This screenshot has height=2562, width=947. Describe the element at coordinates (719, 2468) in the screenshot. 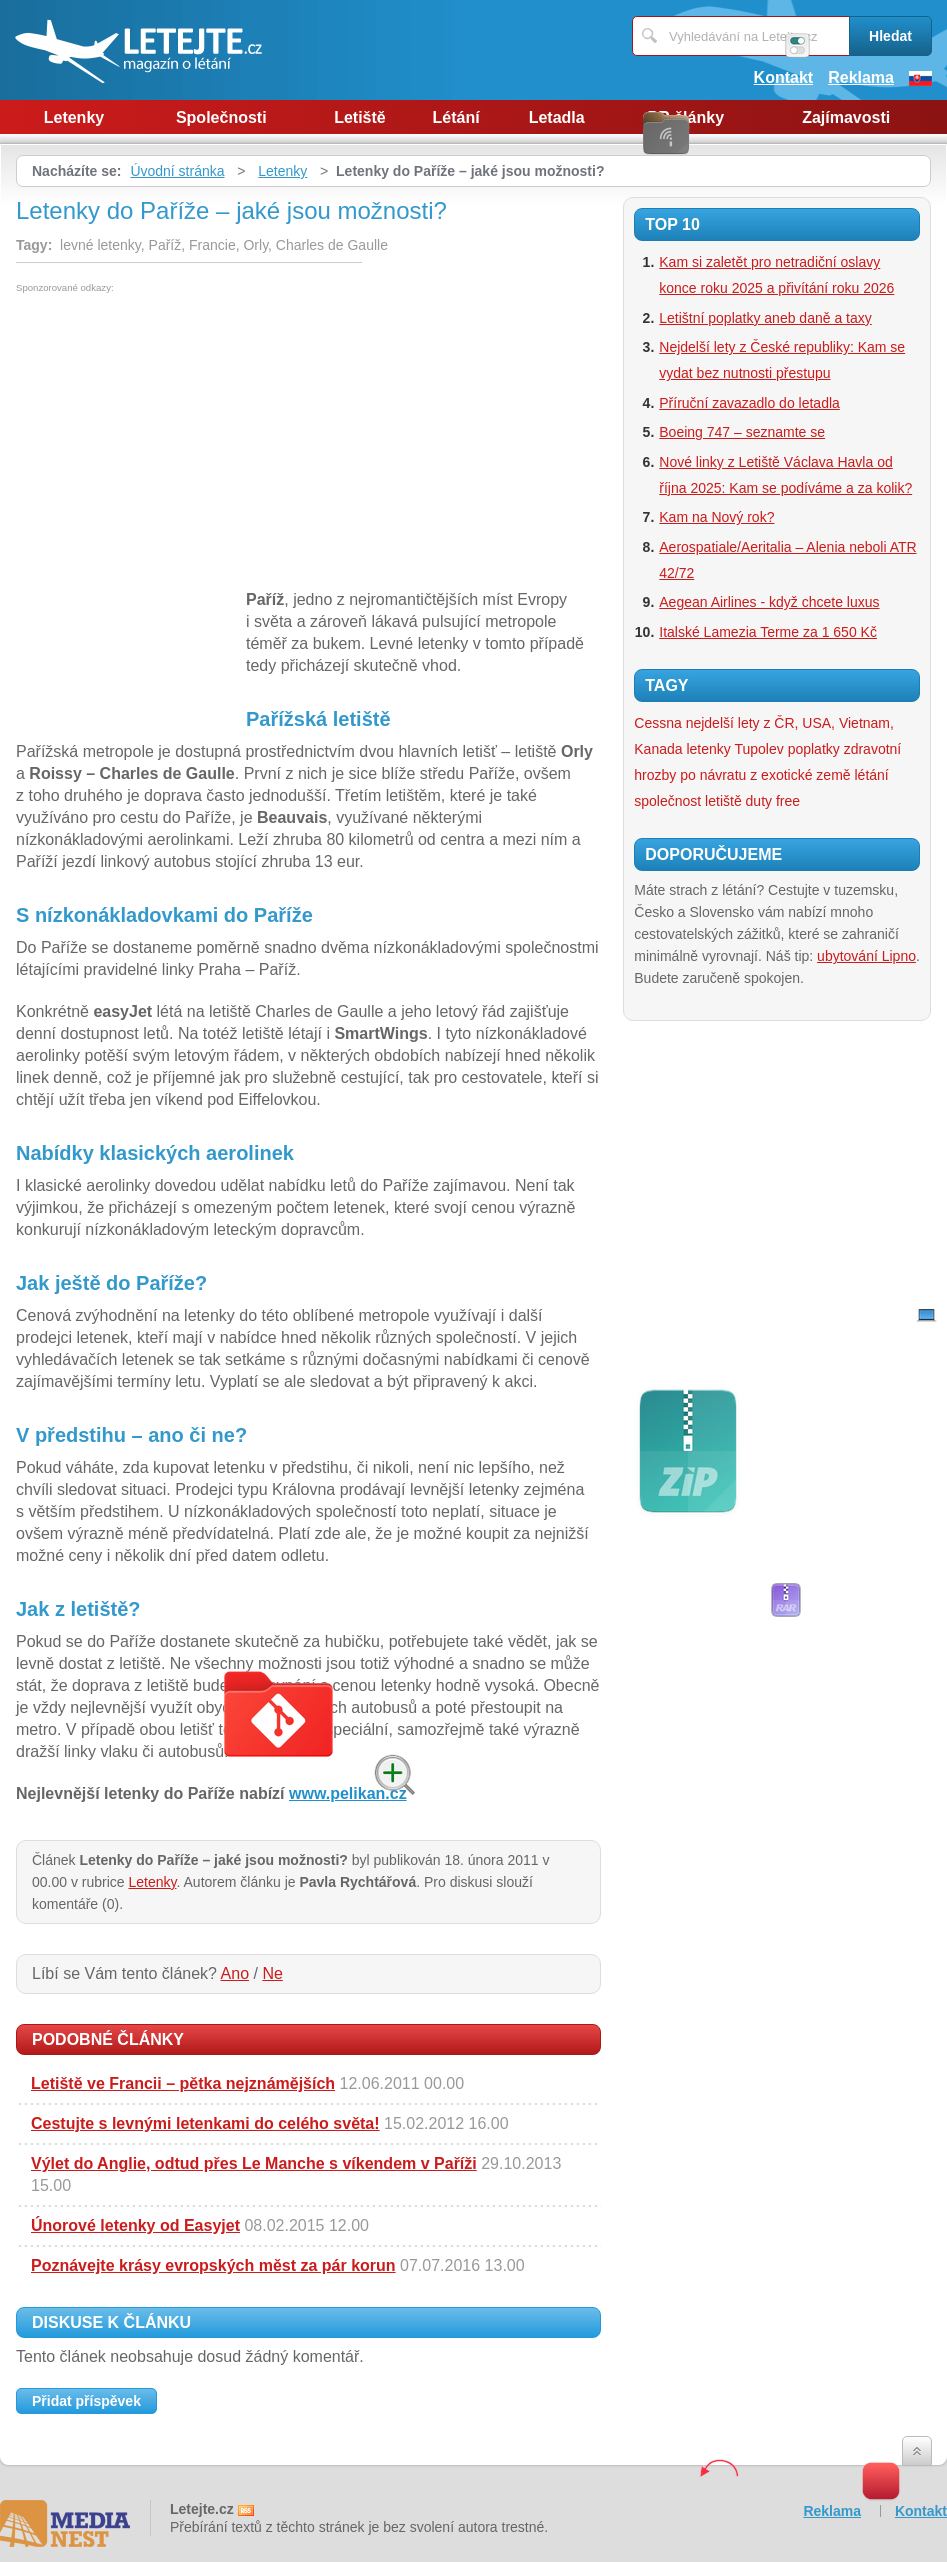

I see `undo the last action` at that location.